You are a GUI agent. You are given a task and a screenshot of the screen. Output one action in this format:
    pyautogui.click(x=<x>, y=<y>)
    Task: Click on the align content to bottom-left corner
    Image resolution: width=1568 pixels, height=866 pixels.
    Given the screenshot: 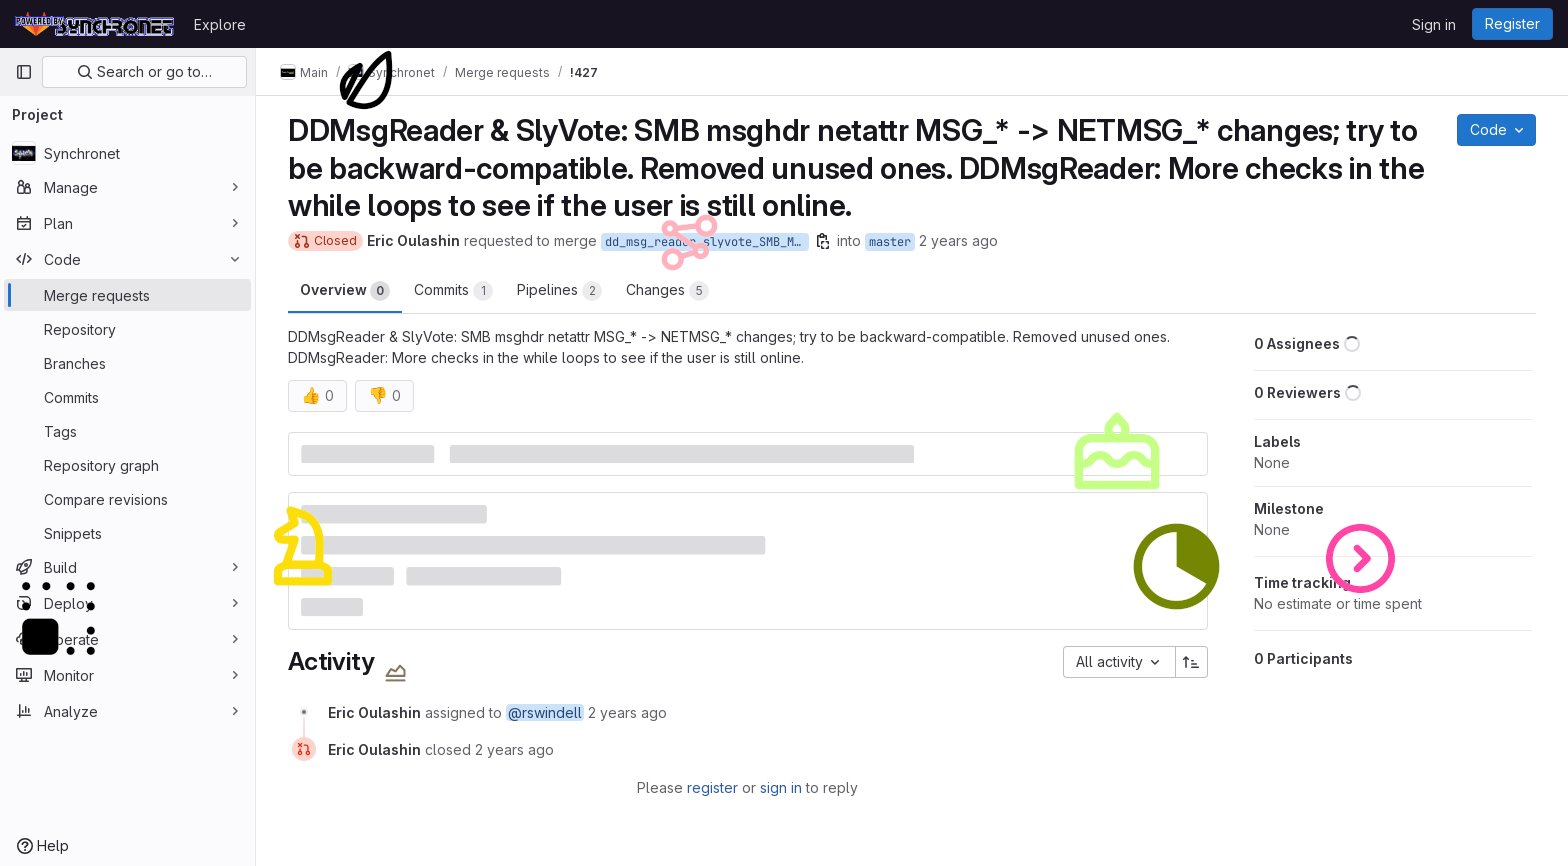 What is the action you would take?
    pyautogui.click(x=58, y=618)
    